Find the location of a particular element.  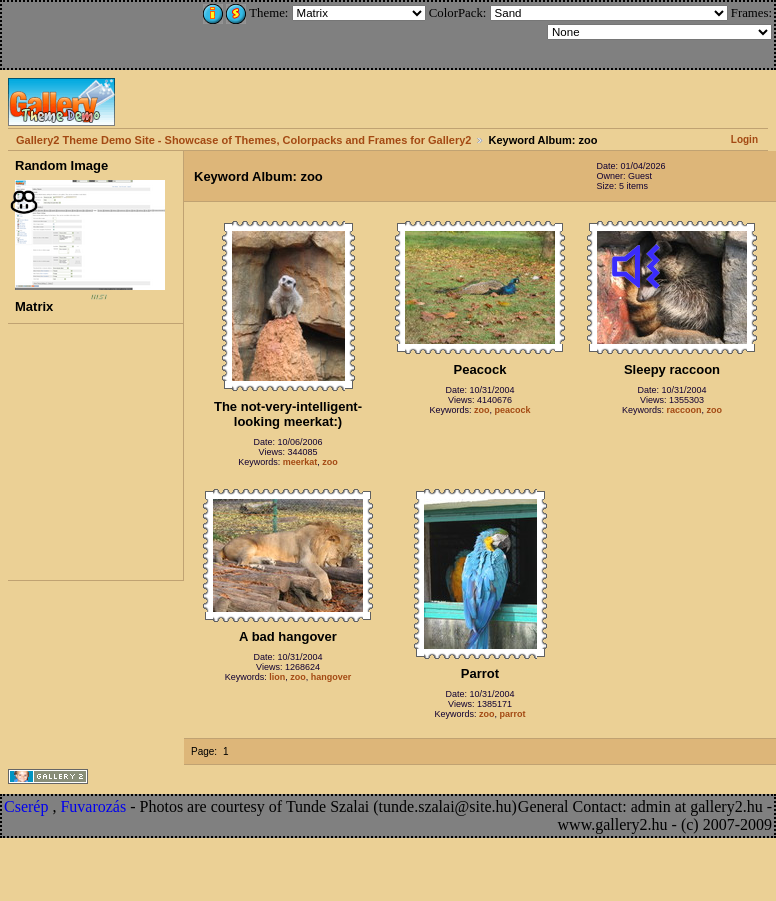

MSI Business brand logo is located at coordinates (99, 297).